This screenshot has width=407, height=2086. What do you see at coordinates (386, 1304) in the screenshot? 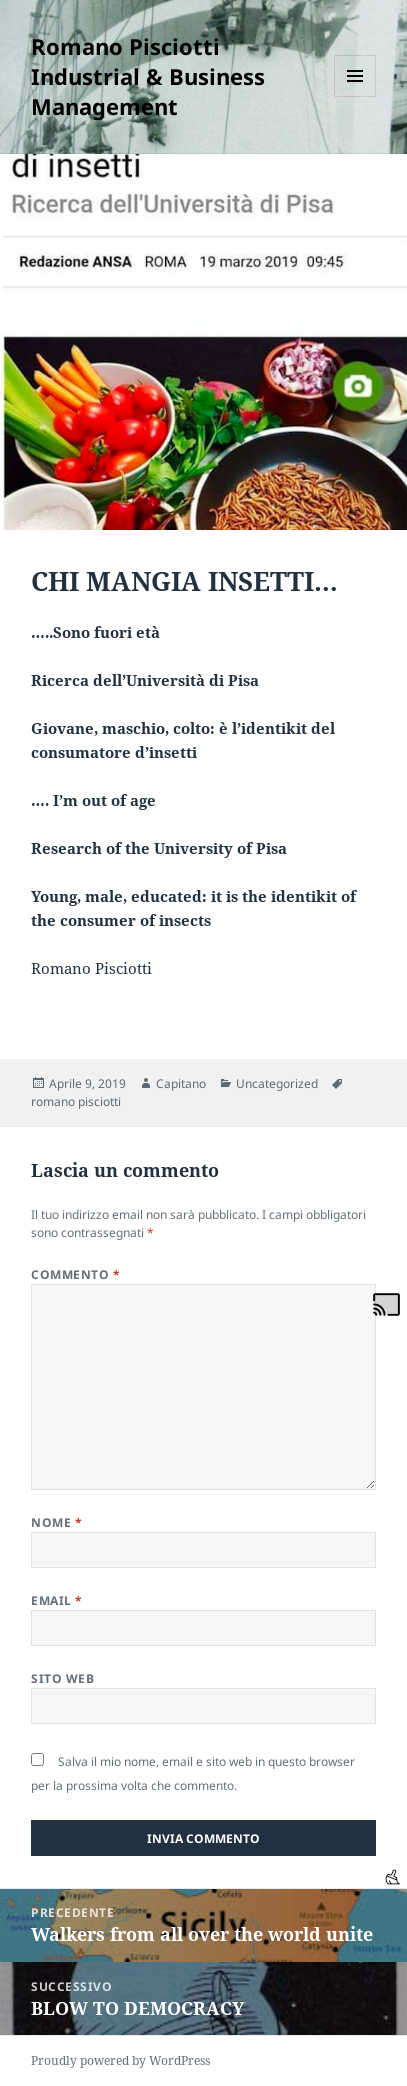
I see `cast your screen to another device` at bounding box center [386, 1304].